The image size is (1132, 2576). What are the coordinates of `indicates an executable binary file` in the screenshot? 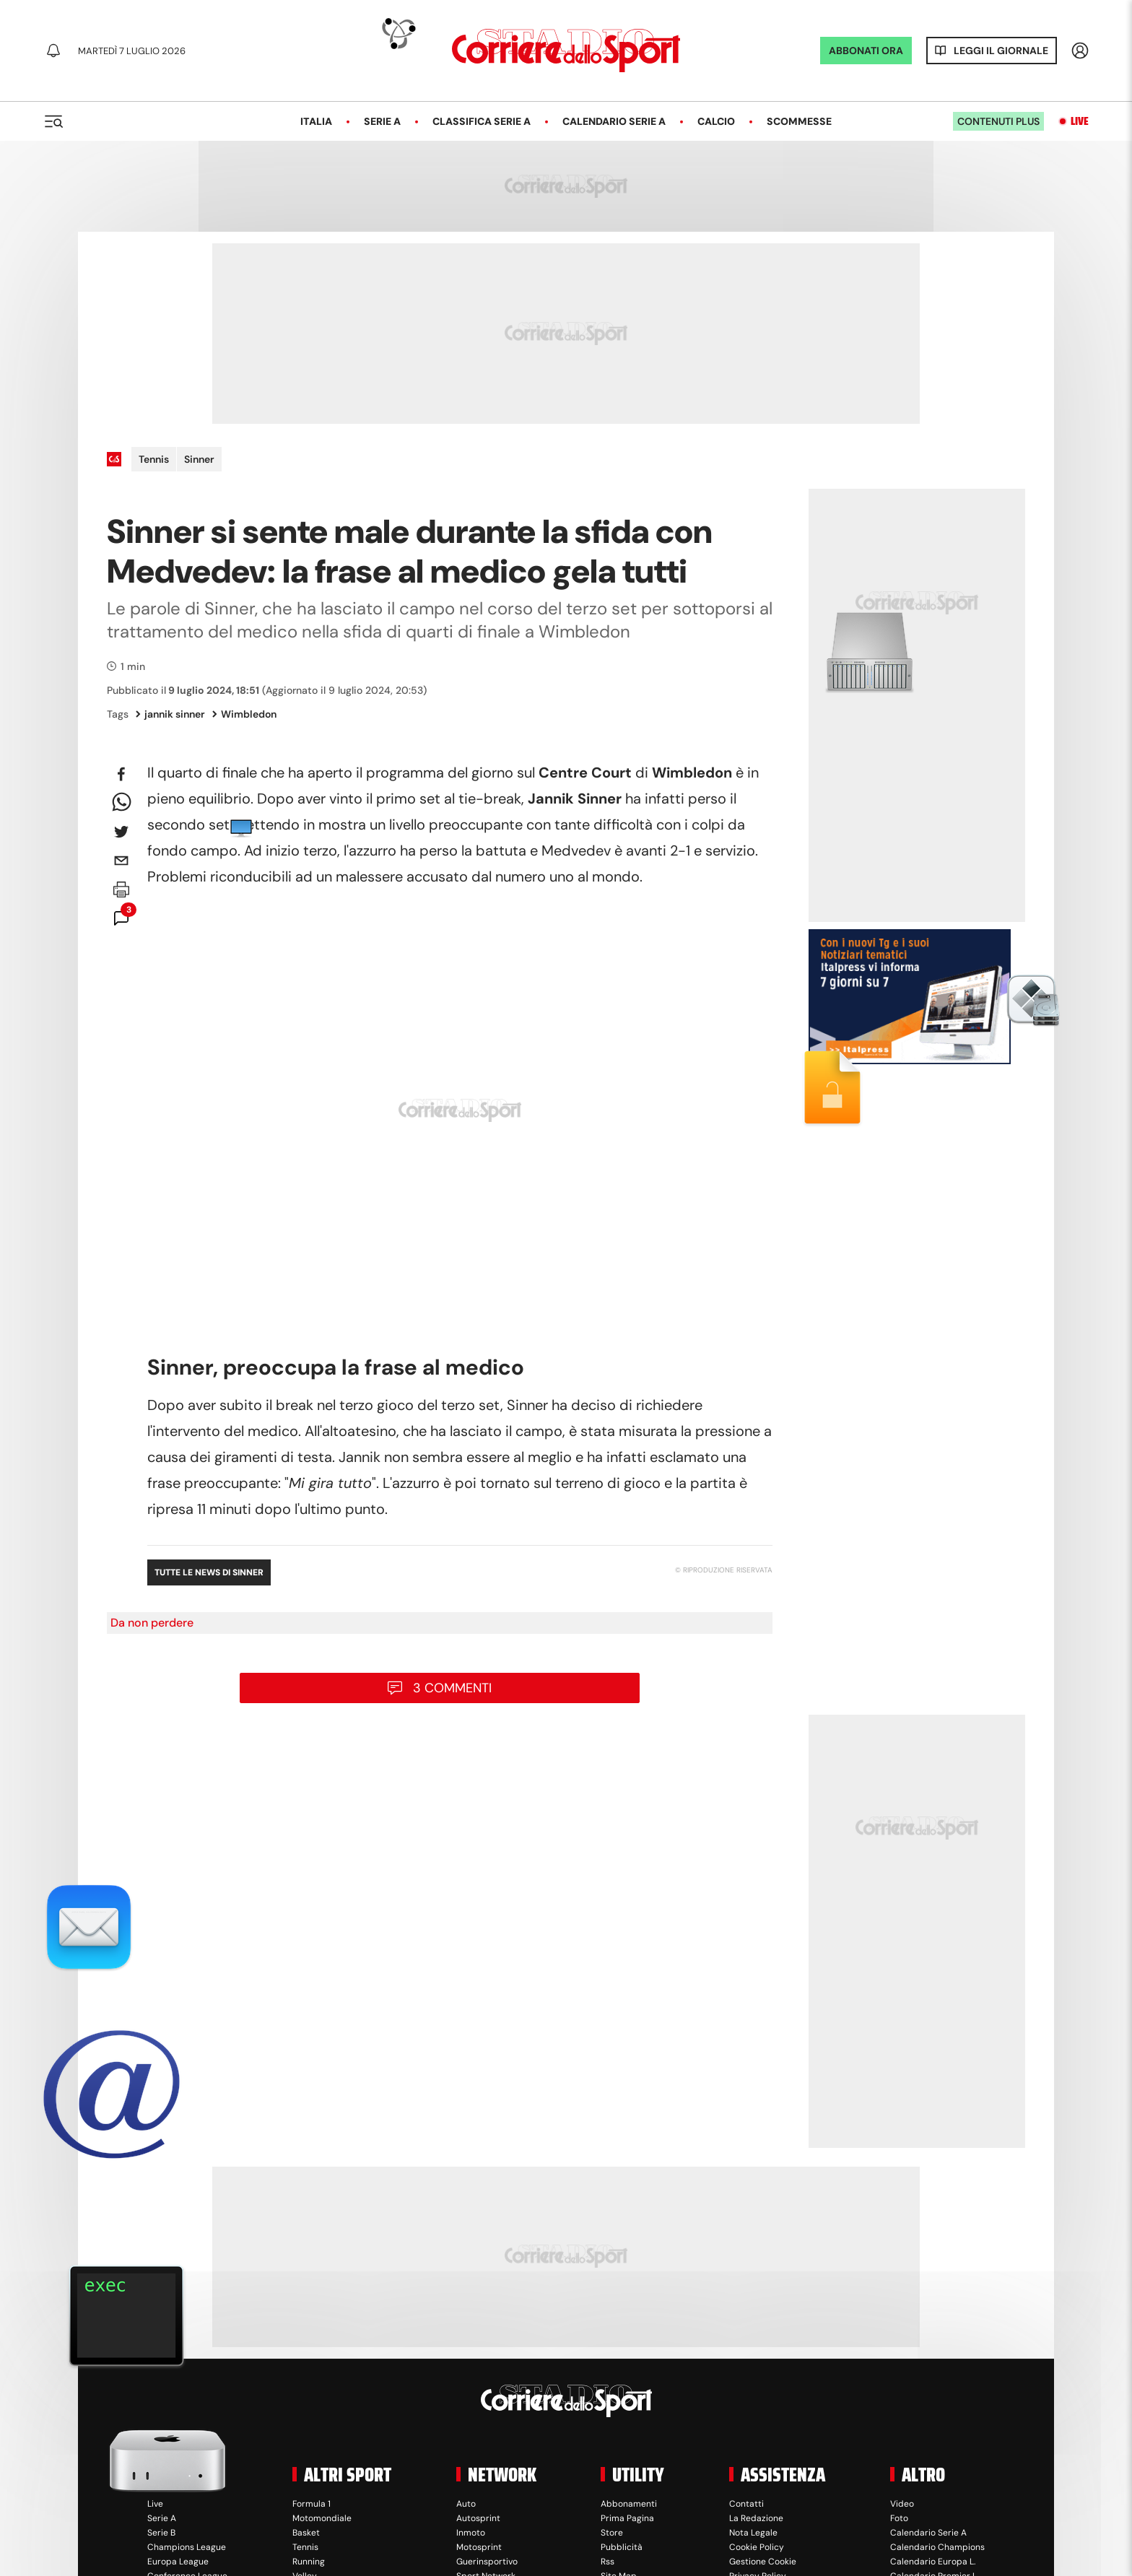 It's located at (126, 2316).